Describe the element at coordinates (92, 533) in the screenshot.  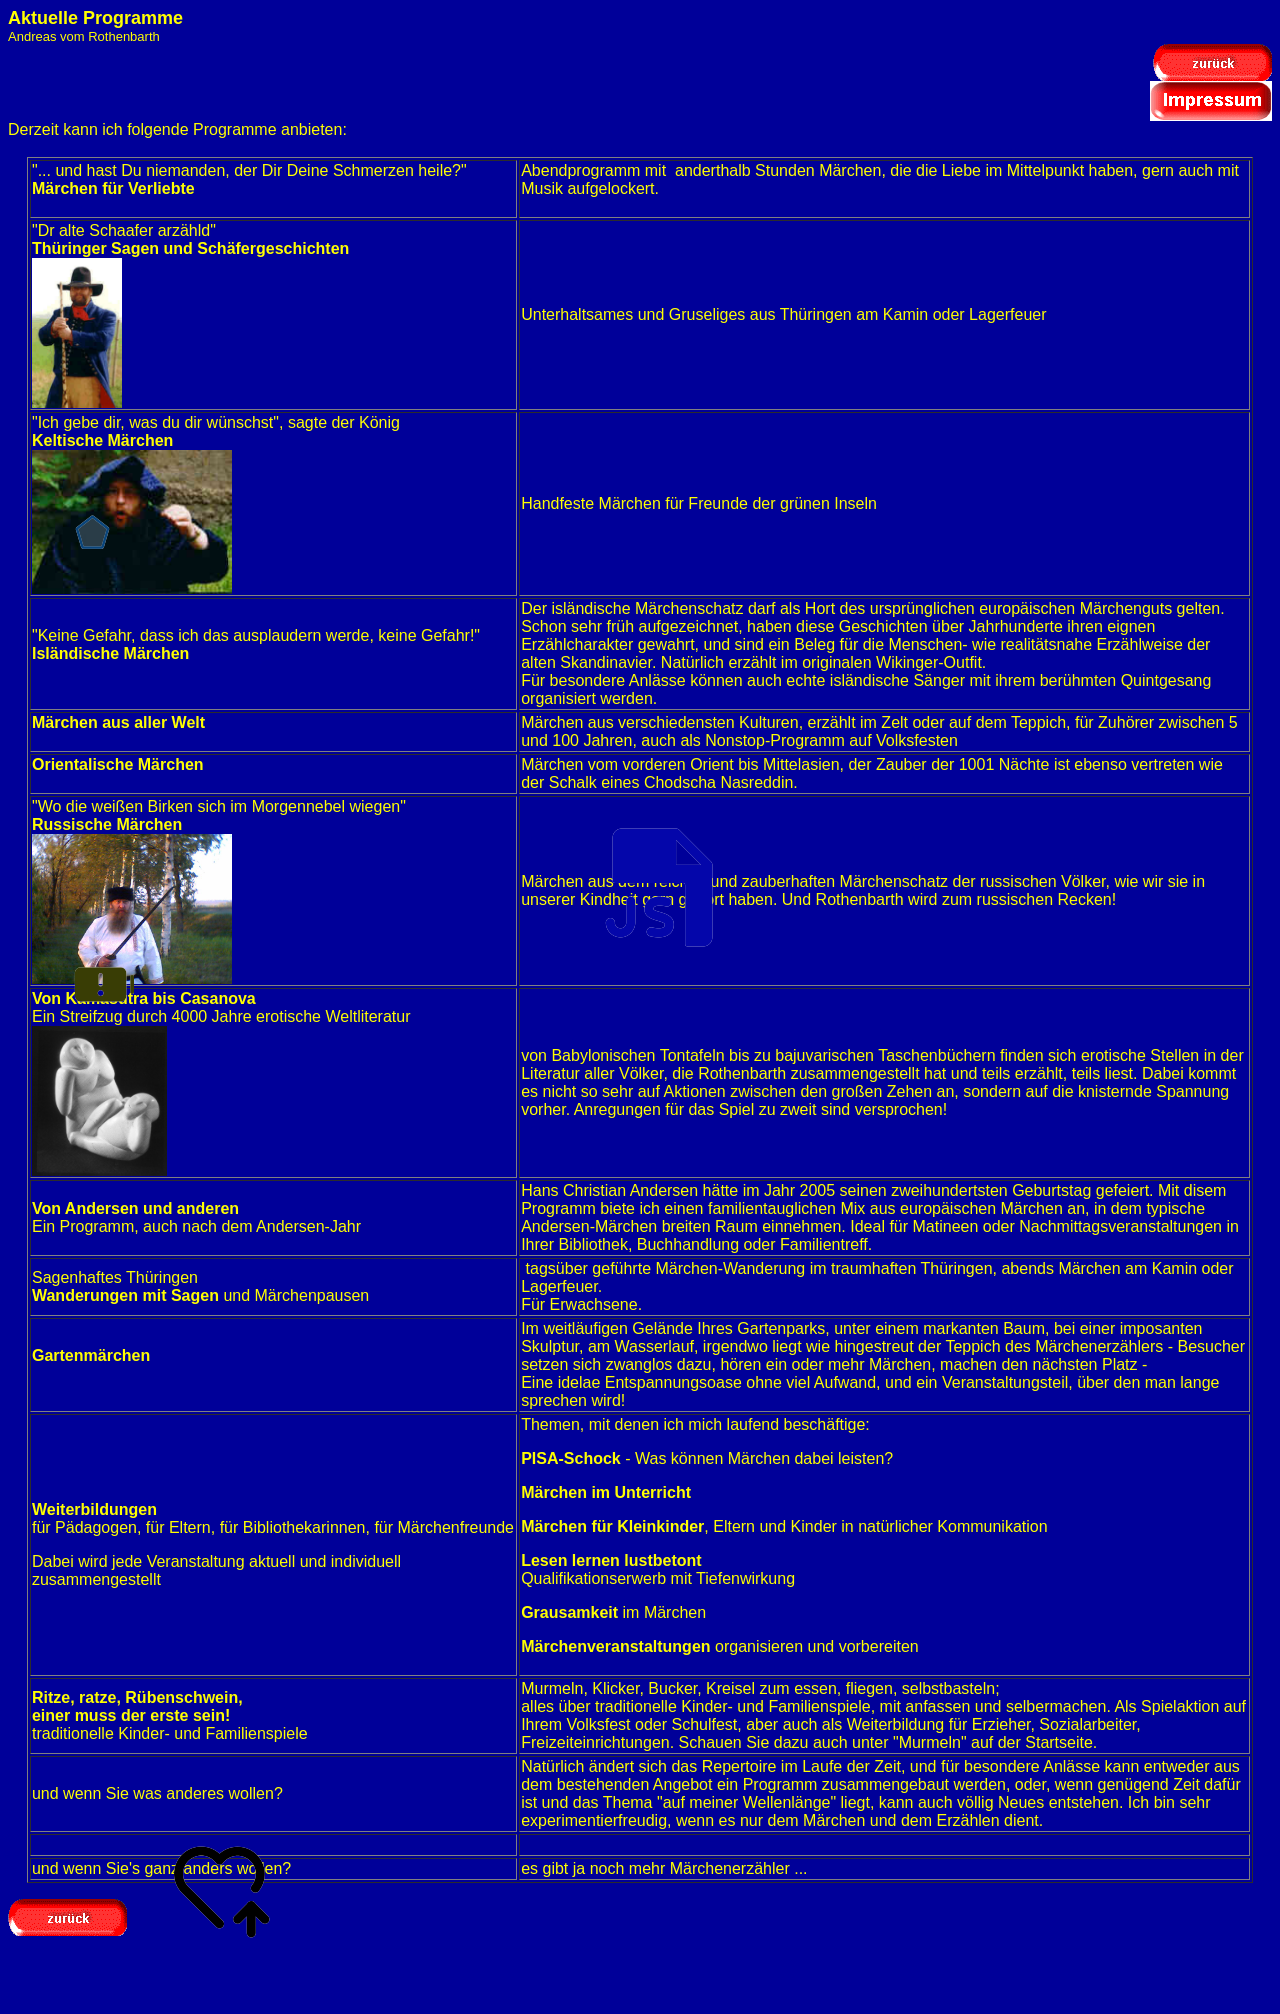
I see `a pentagon shape indicator` at that location.